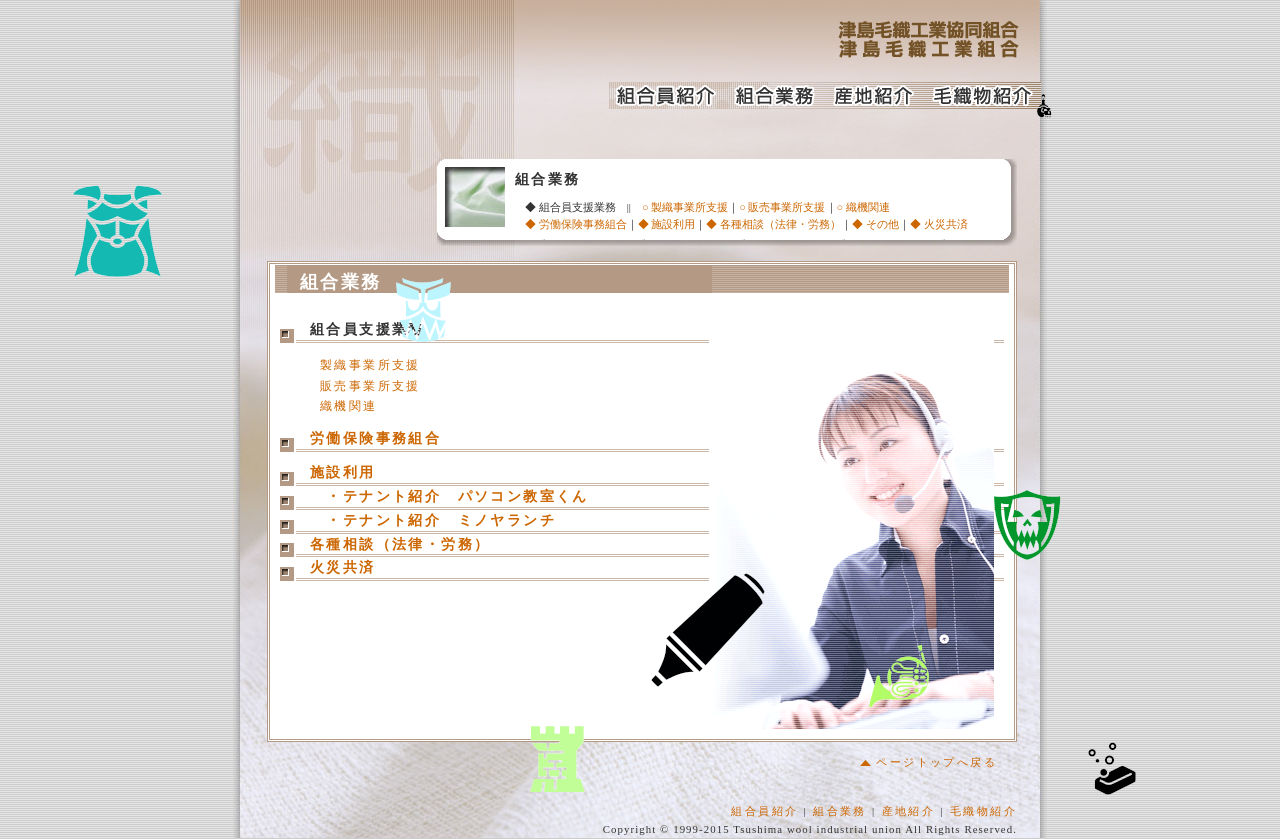 The width and height of the screenshot is (1280, 839). What do you see at coordinates (708, 630) in the screenshot?
I see `highlight or mark important text` at bounding box center [708, 630].